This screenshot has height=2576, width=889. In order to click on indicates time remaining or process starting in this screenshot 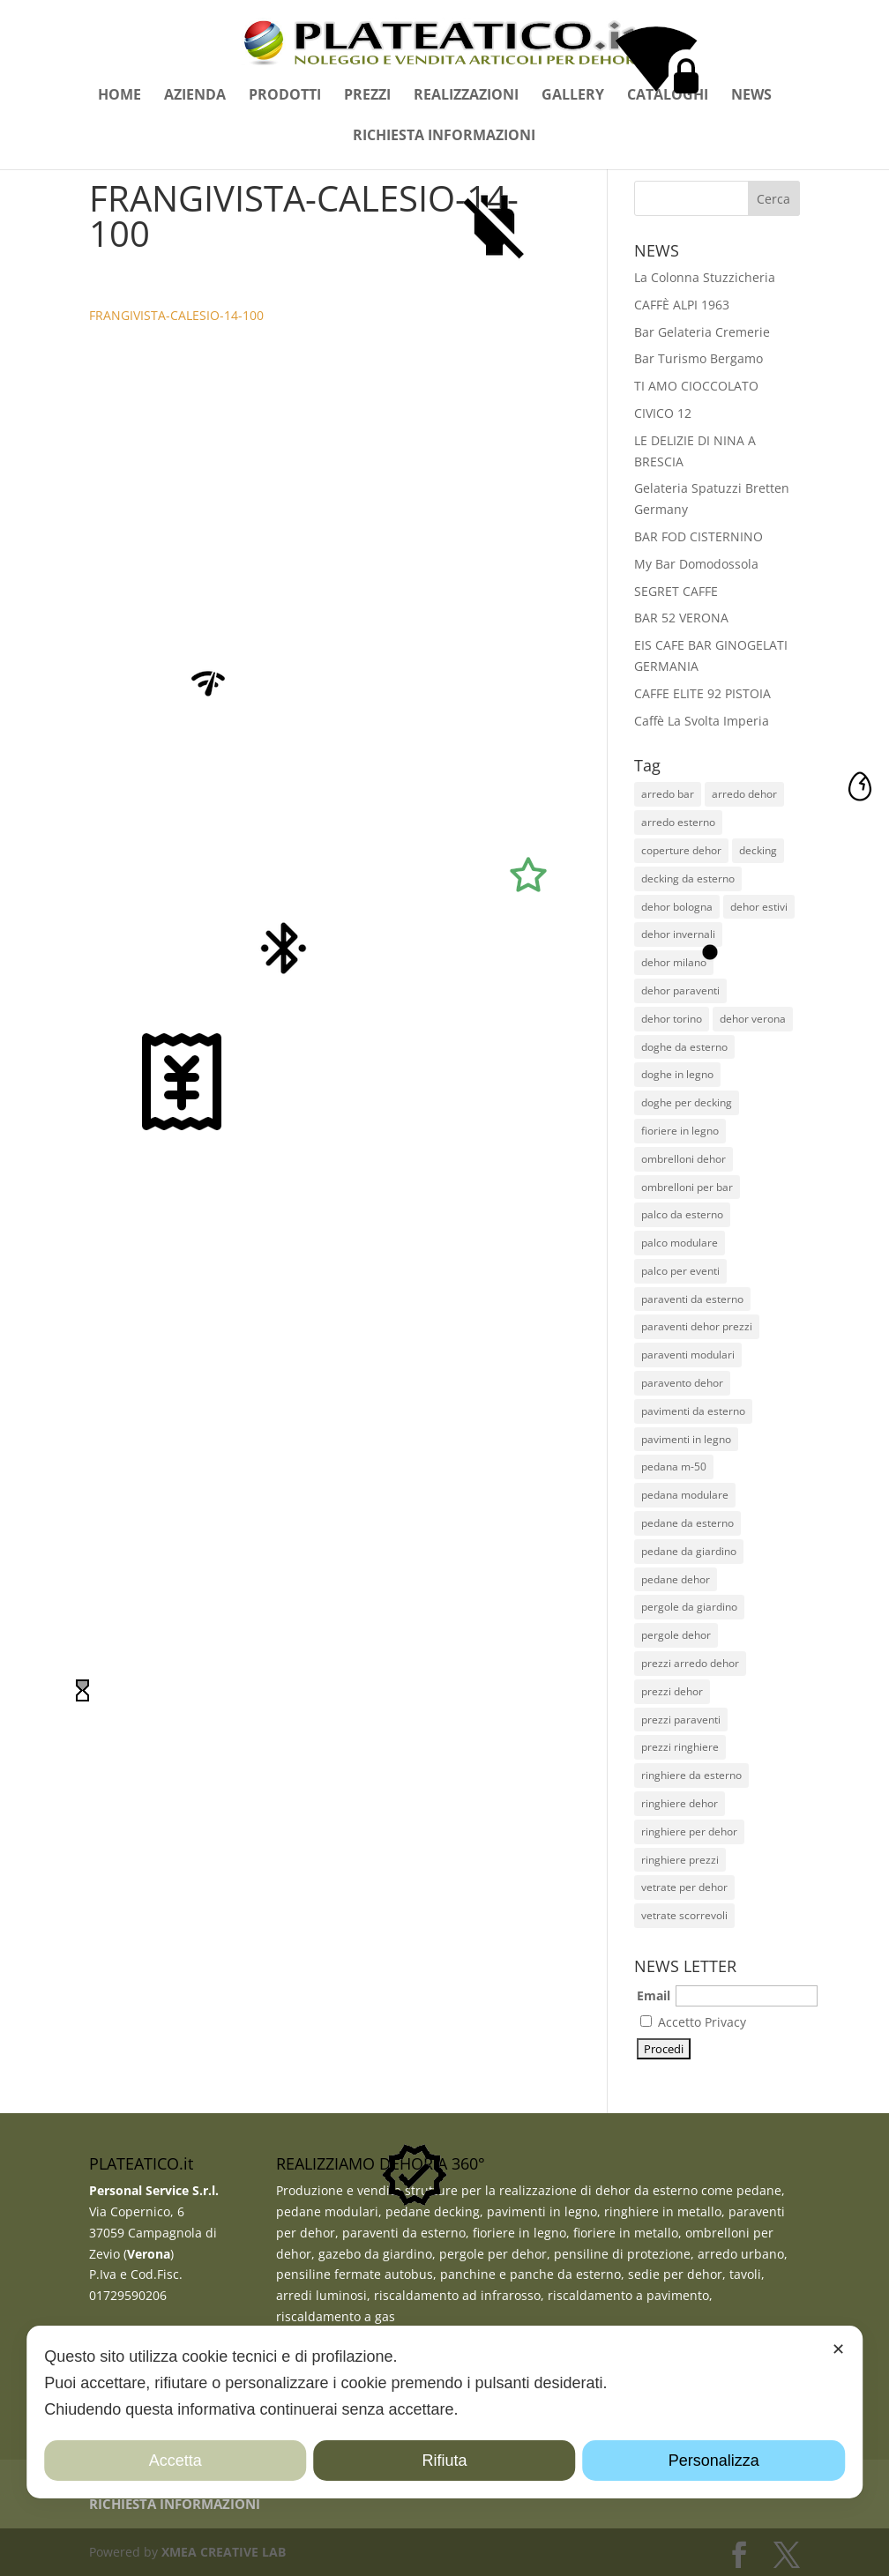, I will do `click(82, 1690)`.